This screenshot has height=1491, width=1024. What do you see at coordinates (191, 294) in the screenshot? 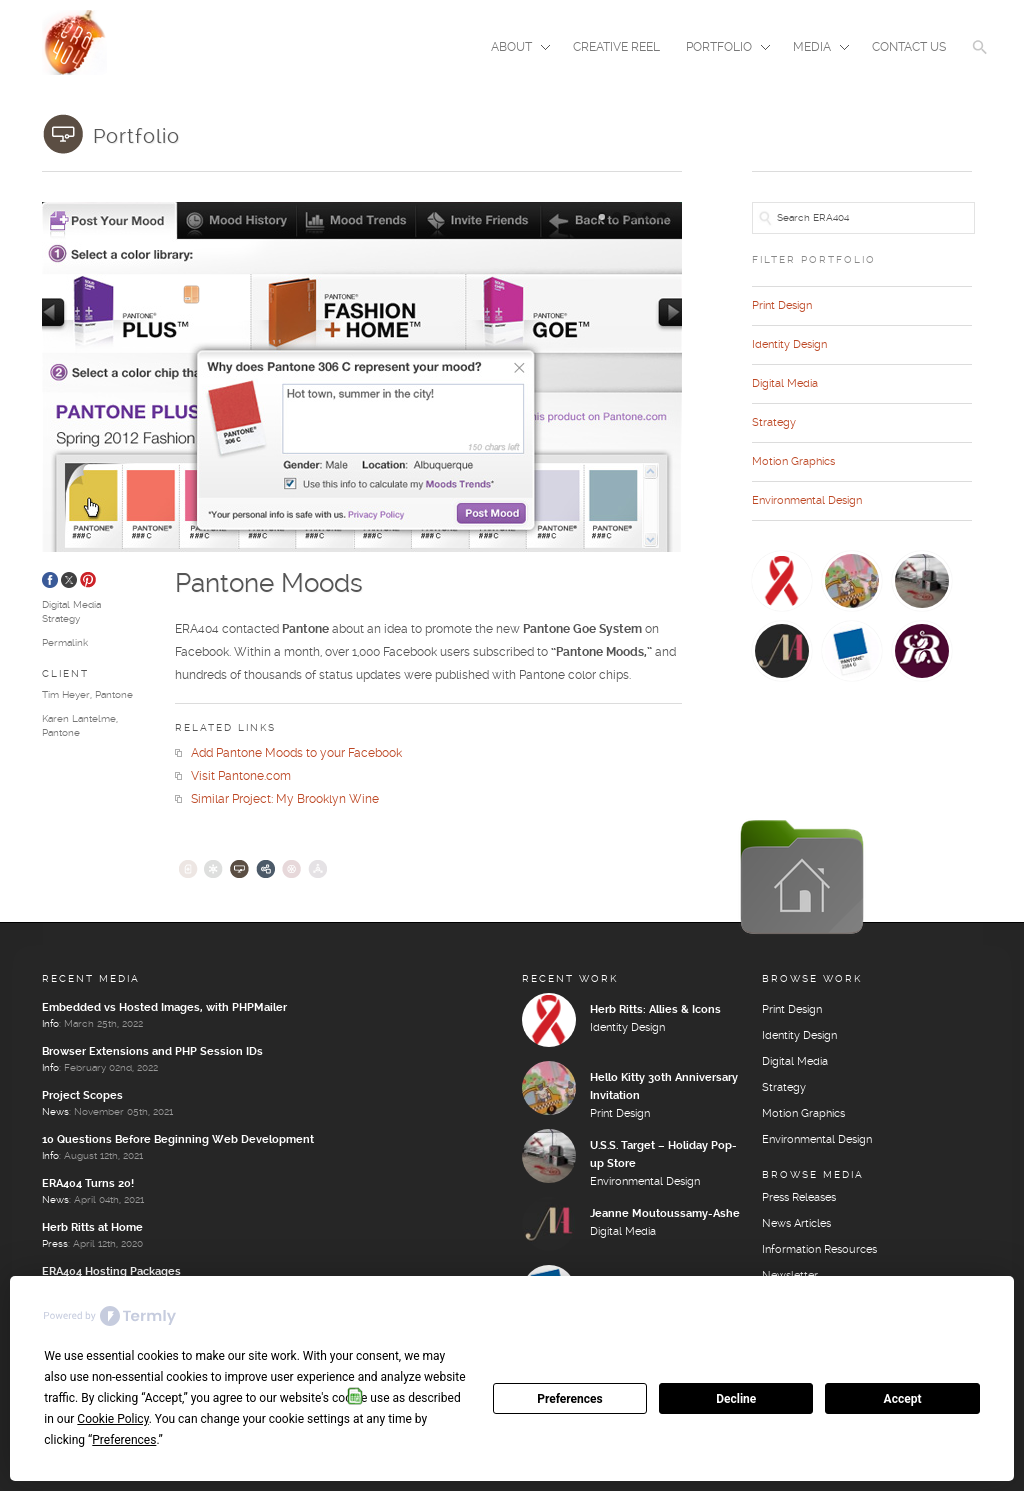
I see `a compressed archive or package file` at bounding box center [191, 294].